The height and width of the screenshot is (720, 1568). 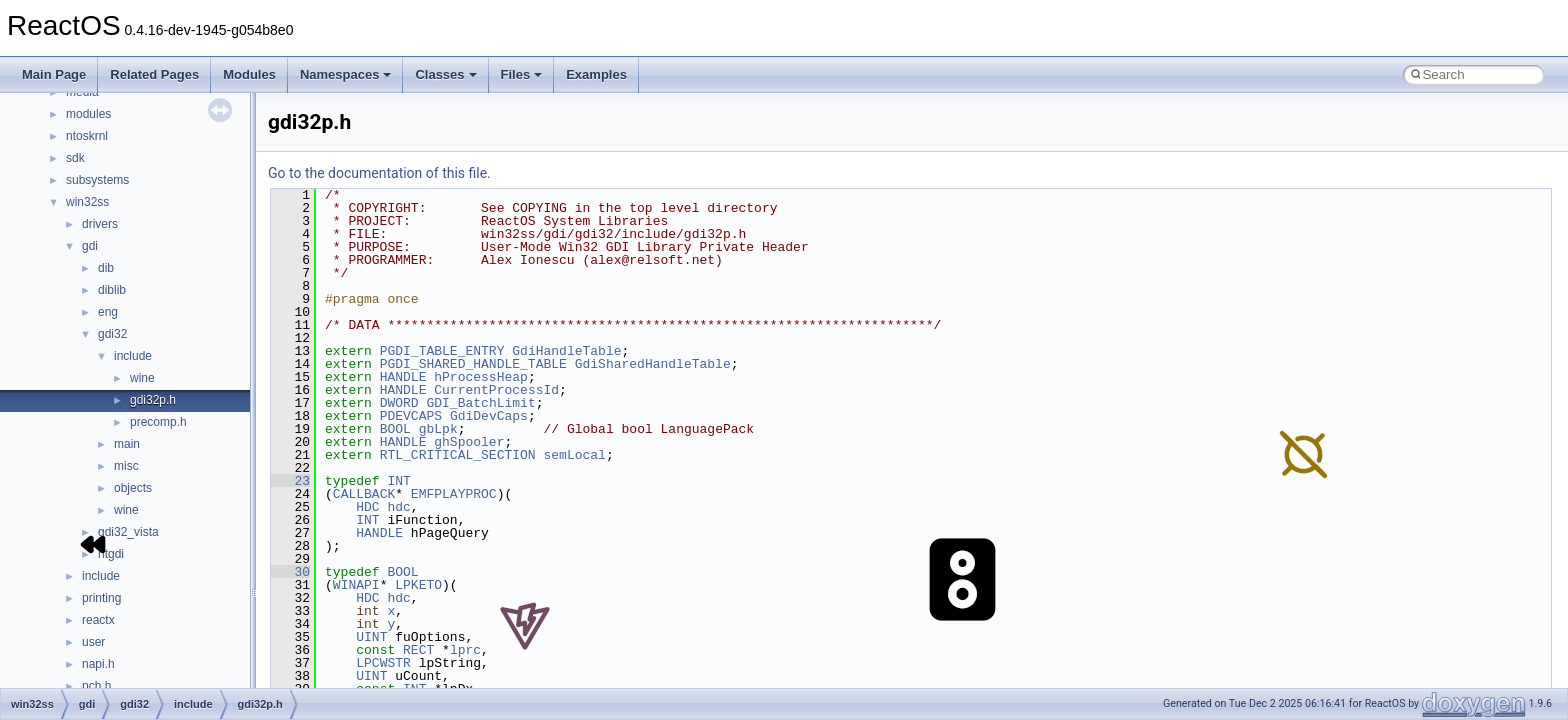 I want to click on vite development tool or project, so click(x=525, y=625).